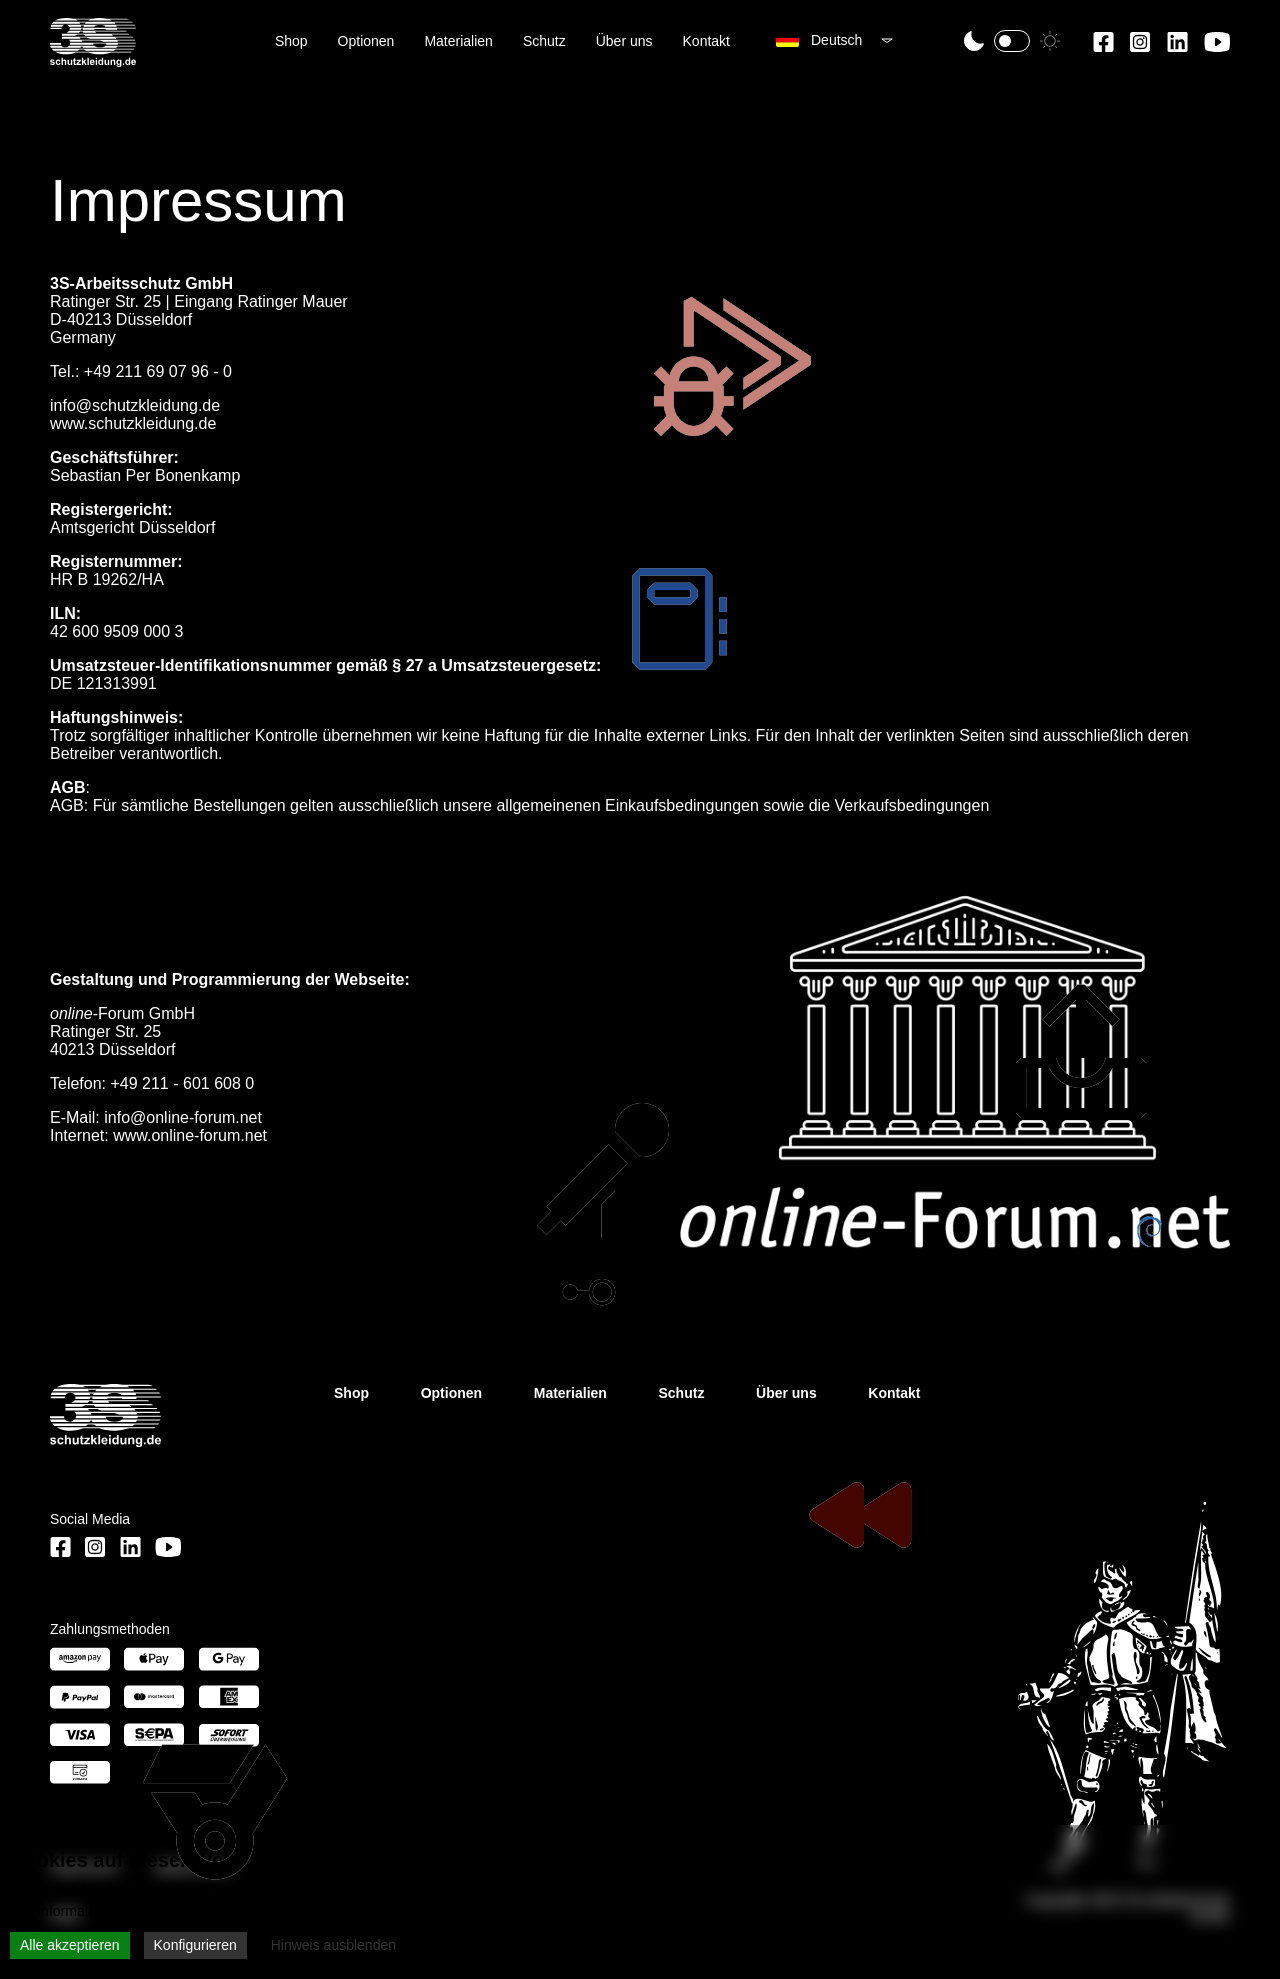 This screenshot has height=1979, width=1280. What do you see at coordinates (733, 356) in the screenshot?
I see `run debugger on all files or projects` at bounding box center [733, 356].